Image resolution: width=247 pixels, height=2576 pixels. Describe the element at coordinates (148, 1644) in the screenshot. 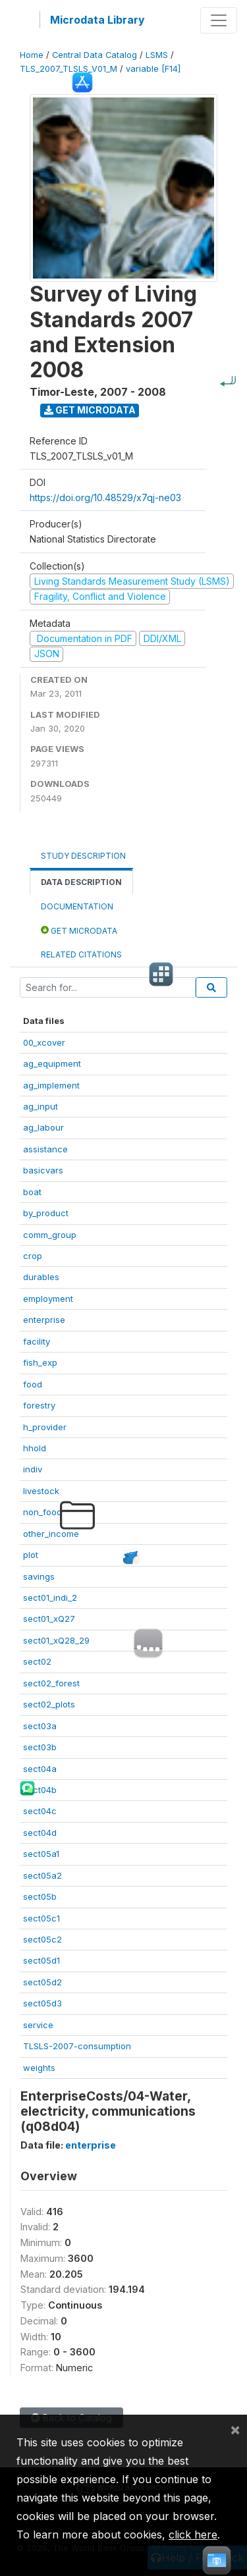

I see `manage cinnamon desktop applets` at that location.